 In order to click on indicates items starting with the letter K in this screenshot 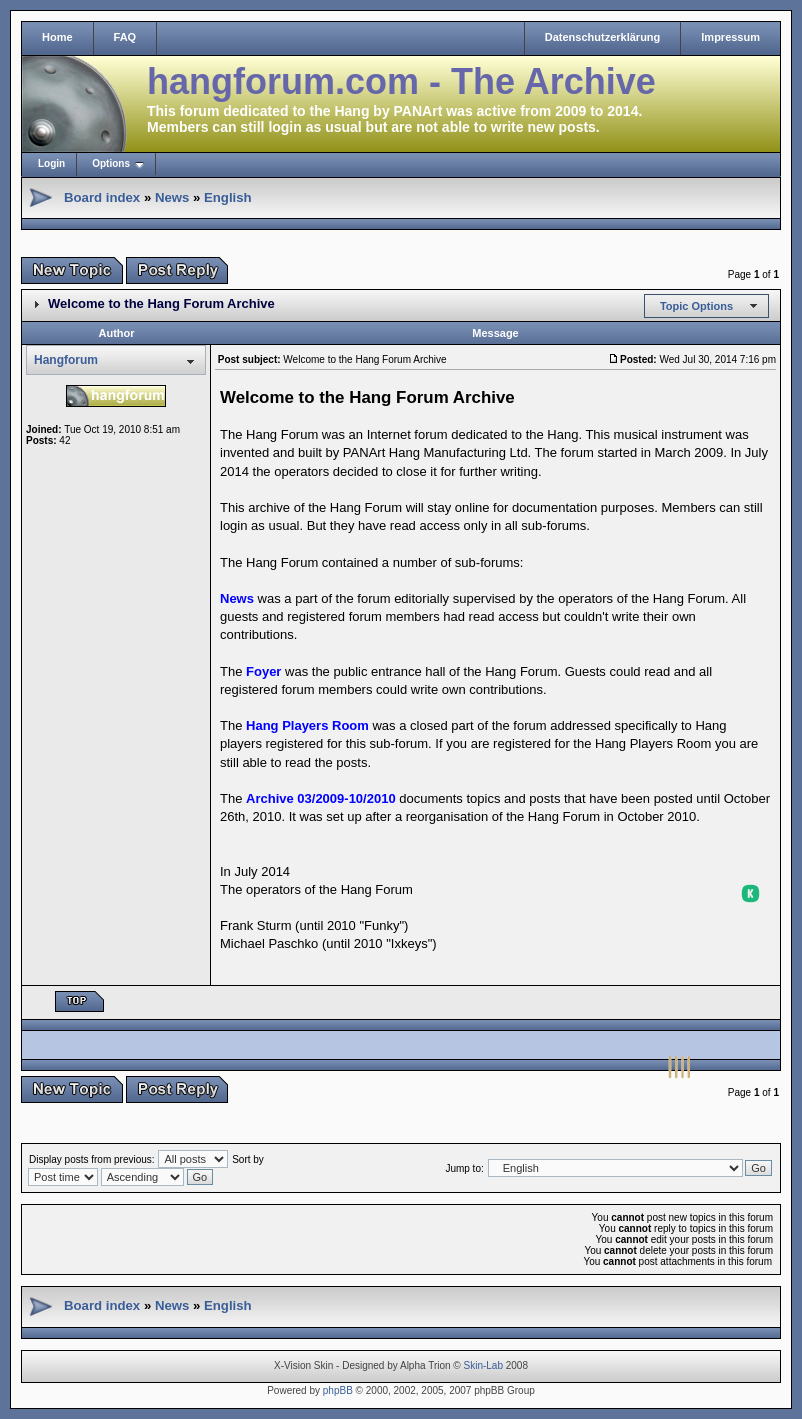, I will do `click(750, 893)`.